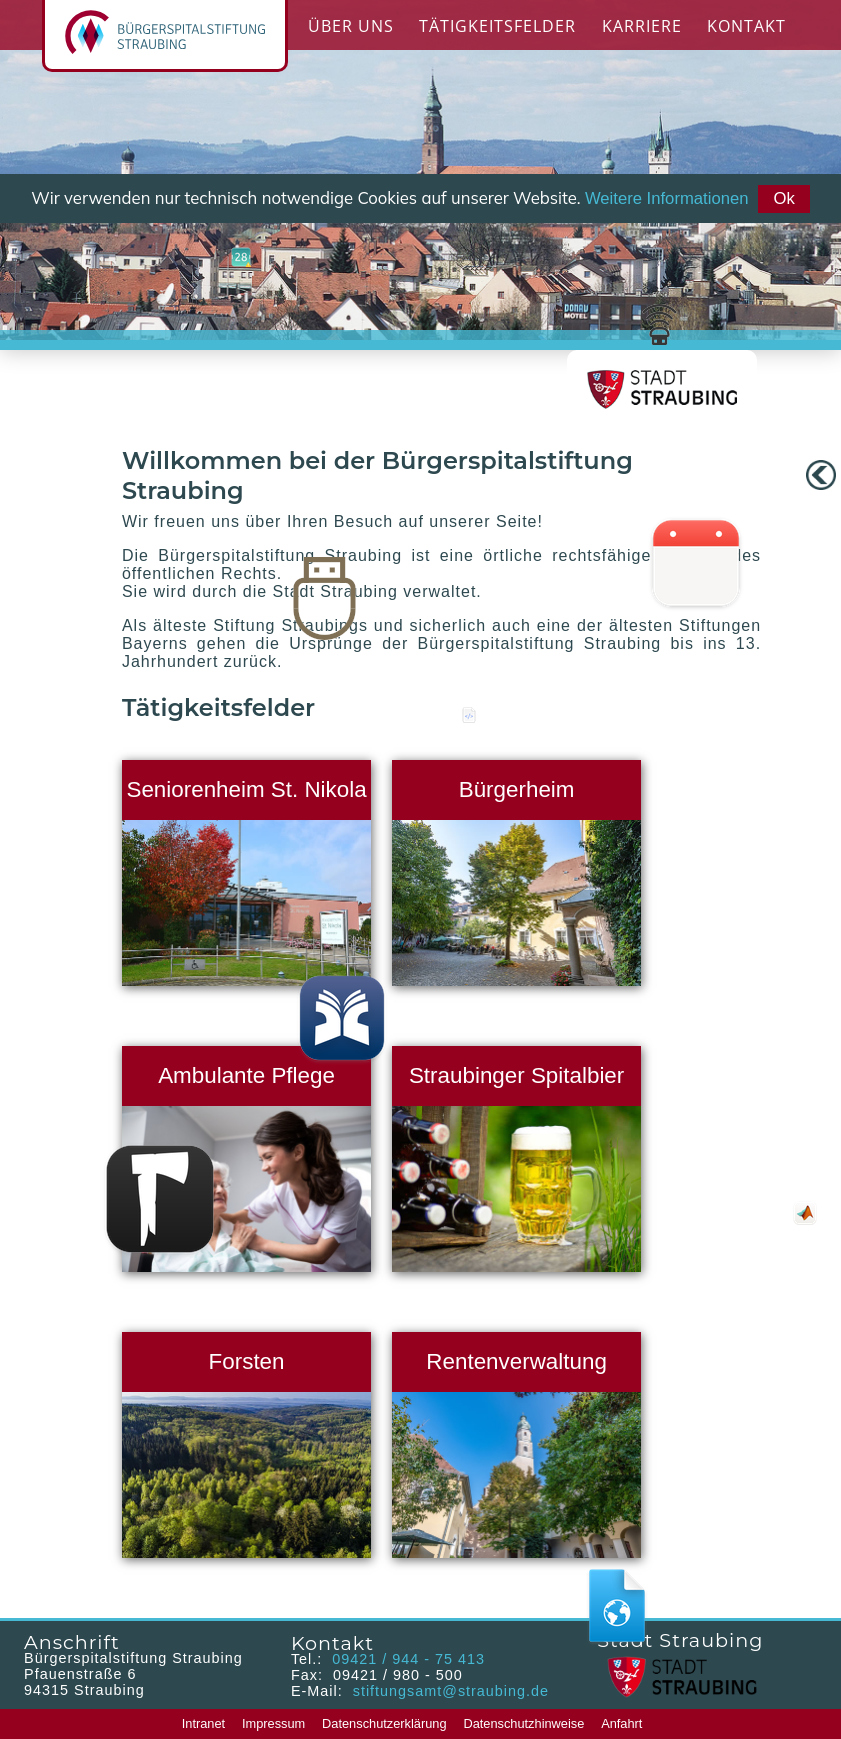 The image size is (841, 1739). What do you see at coordinates (617, 1607) in the screenshot?
I see `a marble globe or geographic data file` at bounding box center [617, 1607].